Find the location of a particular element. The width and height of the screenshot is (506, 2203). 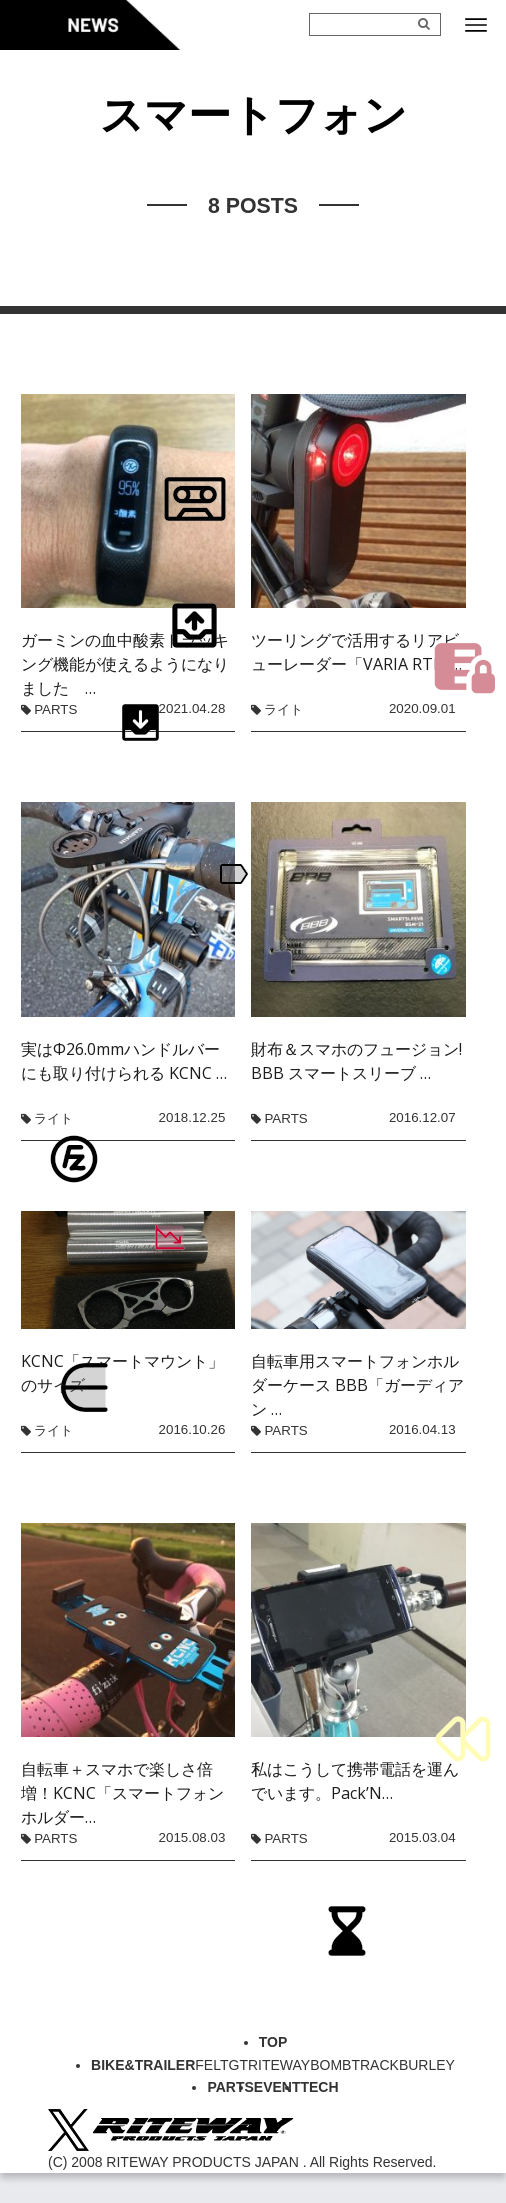

indicates time has expired or countdown complete is located at coordinates (347, 1931).